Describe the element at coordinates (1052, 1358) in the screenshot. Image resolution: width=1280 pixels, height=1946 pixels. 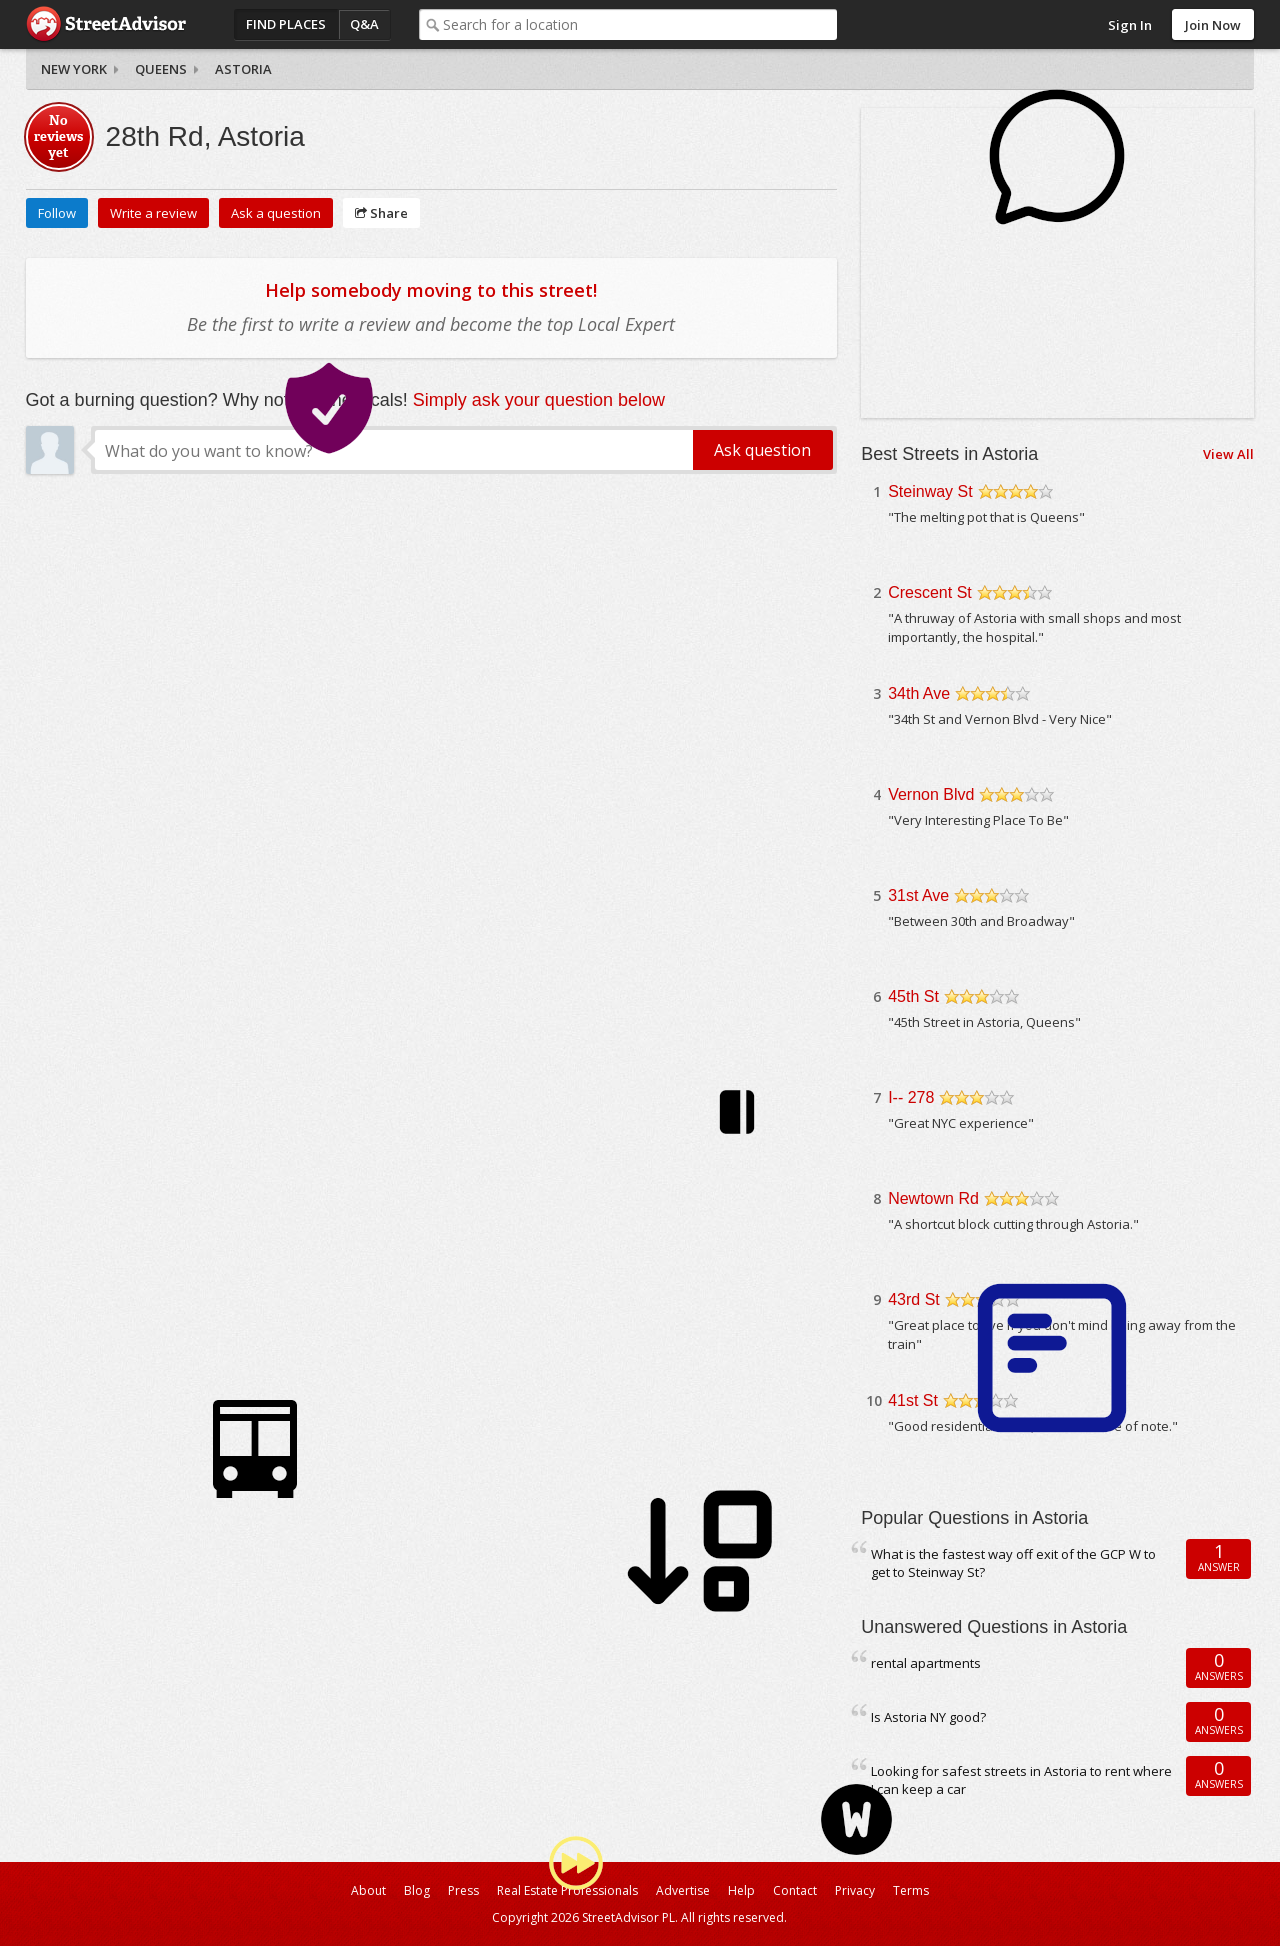
I see `align content to top-left of container` at that location.